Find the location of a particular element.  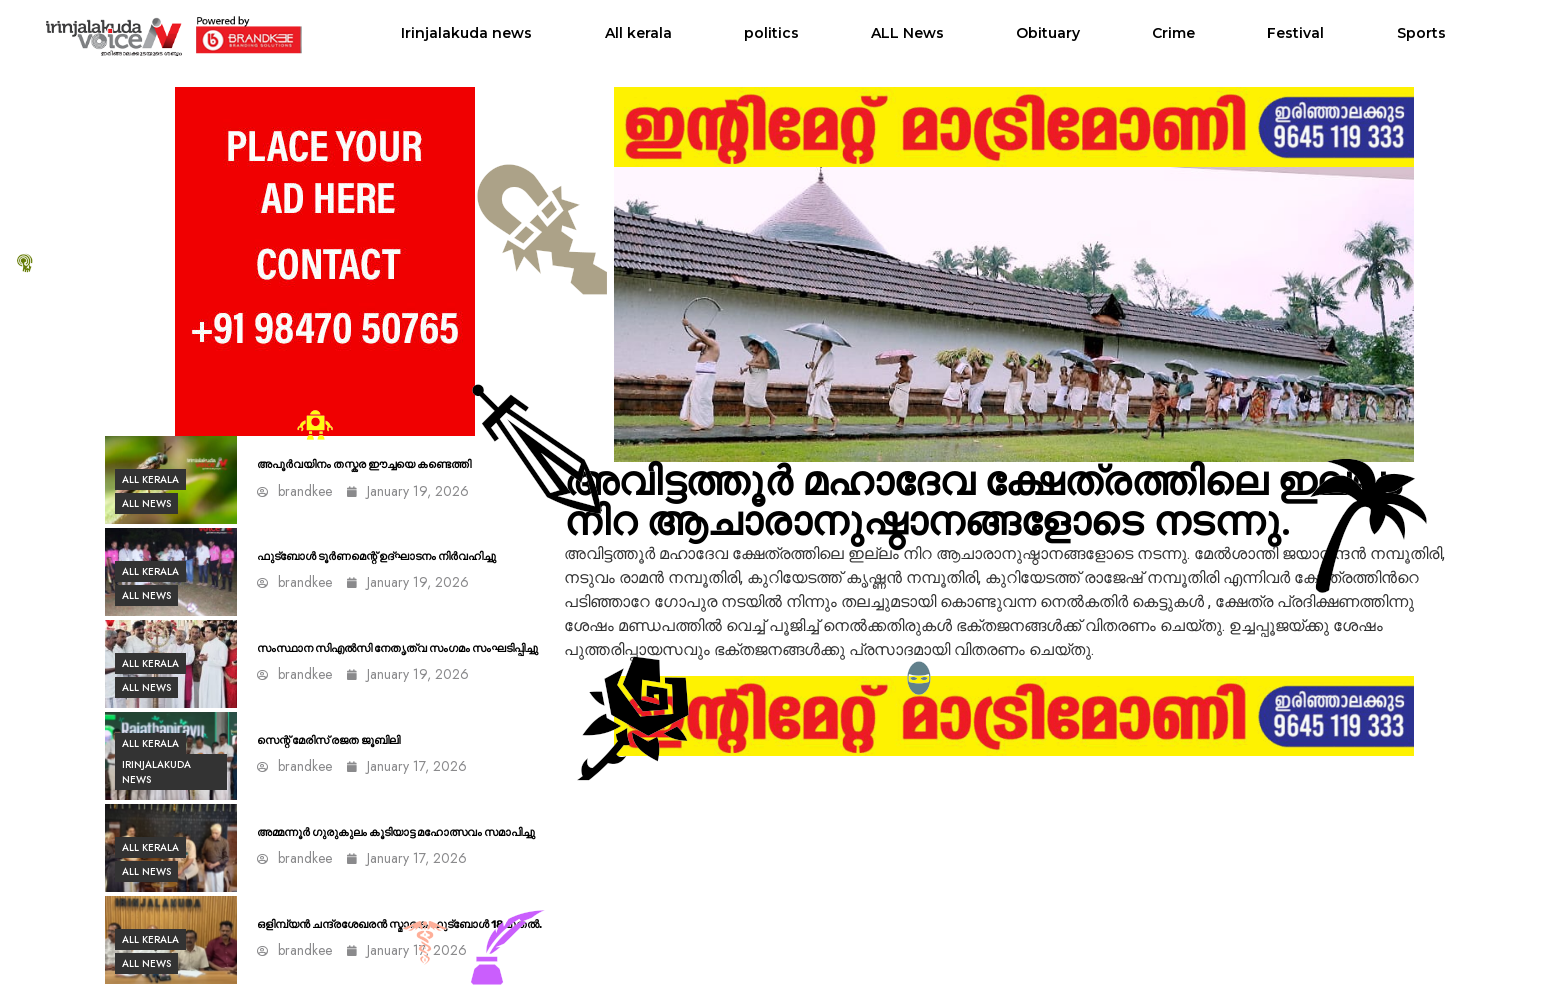

indicates a mind-altering or confusion status effect is located at coordinates (25, 263).